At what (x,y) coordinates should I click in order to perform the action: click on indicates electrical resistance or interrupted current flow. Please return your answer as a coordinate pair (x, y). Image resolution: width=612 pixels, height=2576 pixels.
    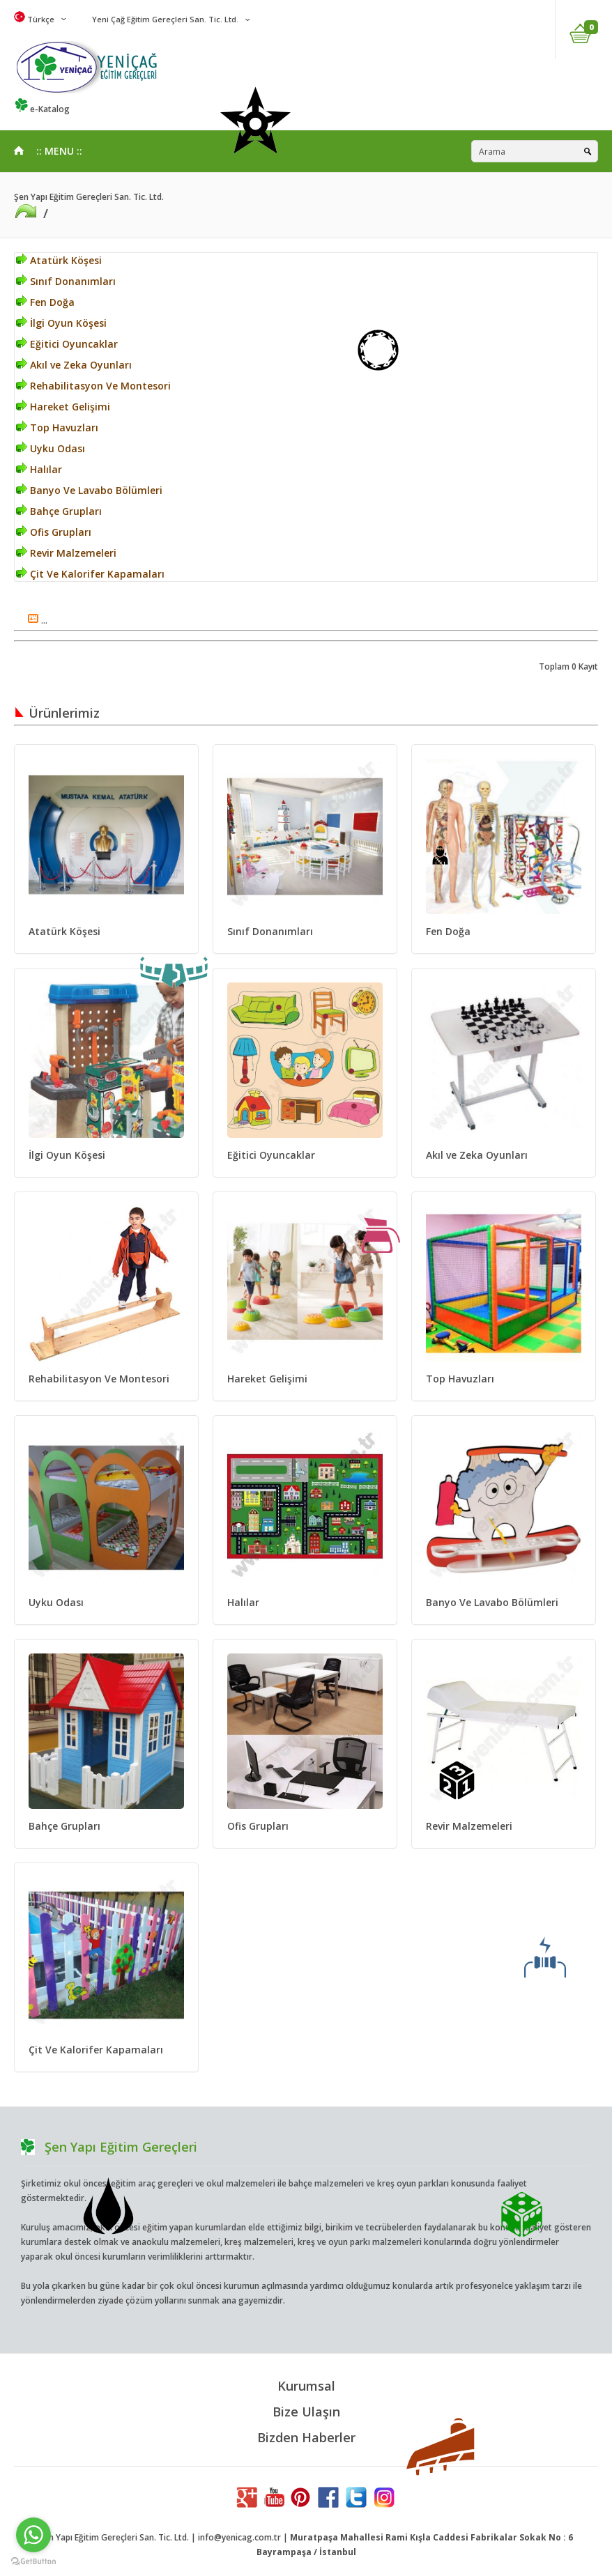
    Looking at the image, I should click on (545, 1957).